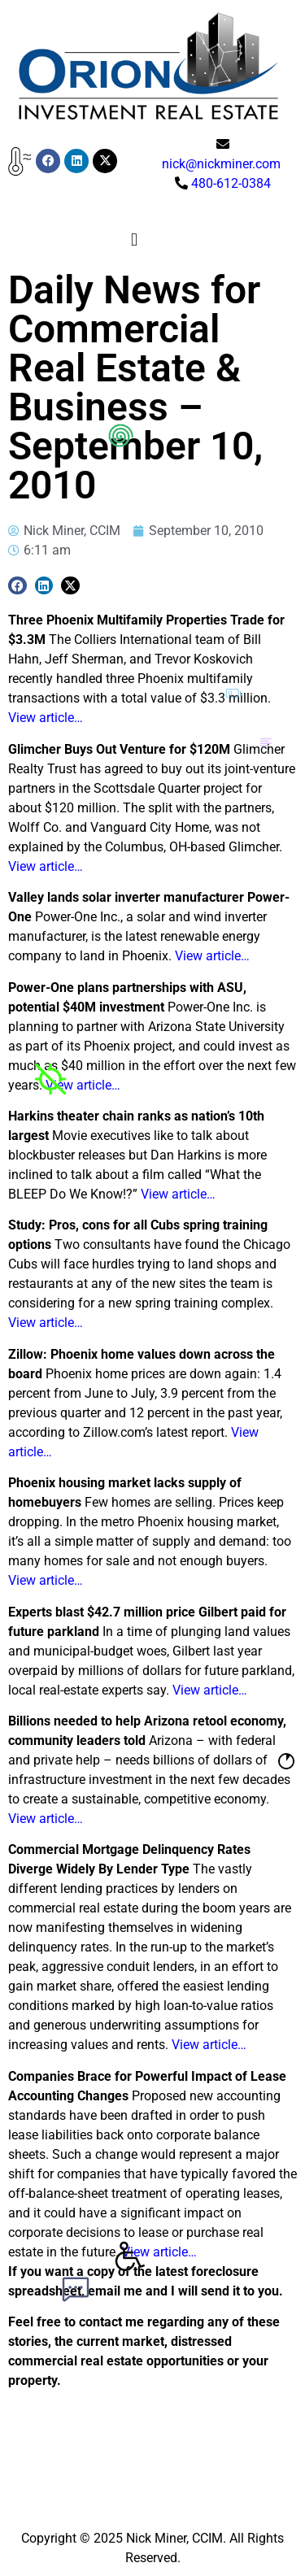 This screenshot has width=305, height=2576. I want to click on open chat or messaging, so click(76, 2287).